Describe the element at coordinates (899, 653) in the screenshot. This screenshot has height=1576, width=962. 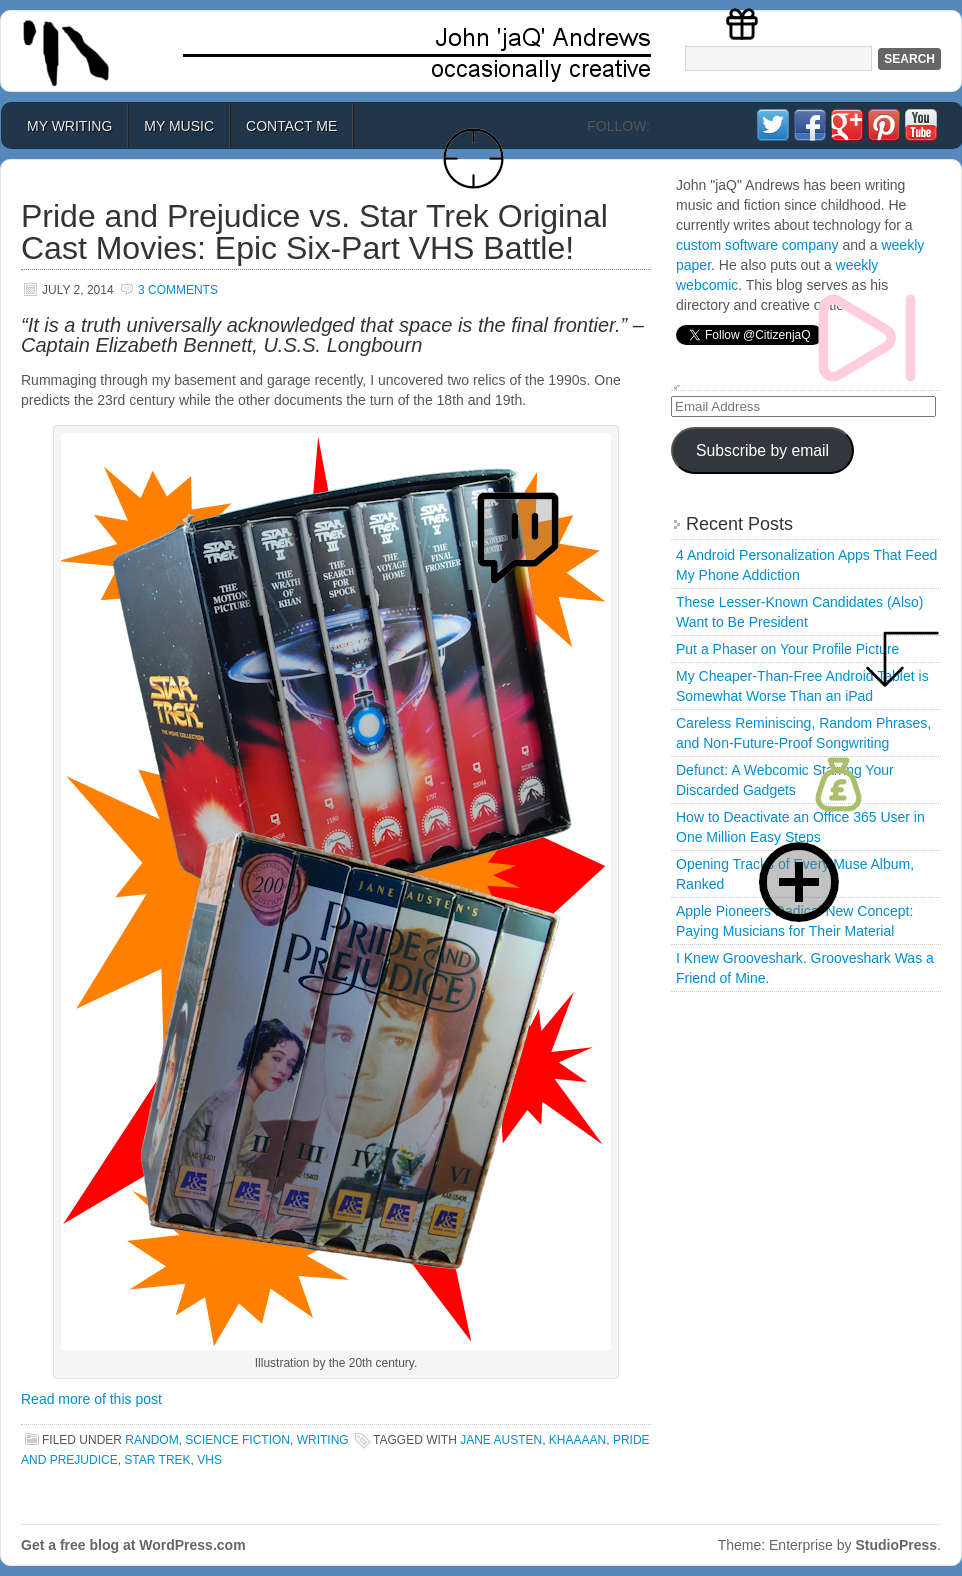
I see `go back and down in navigation` at that location.